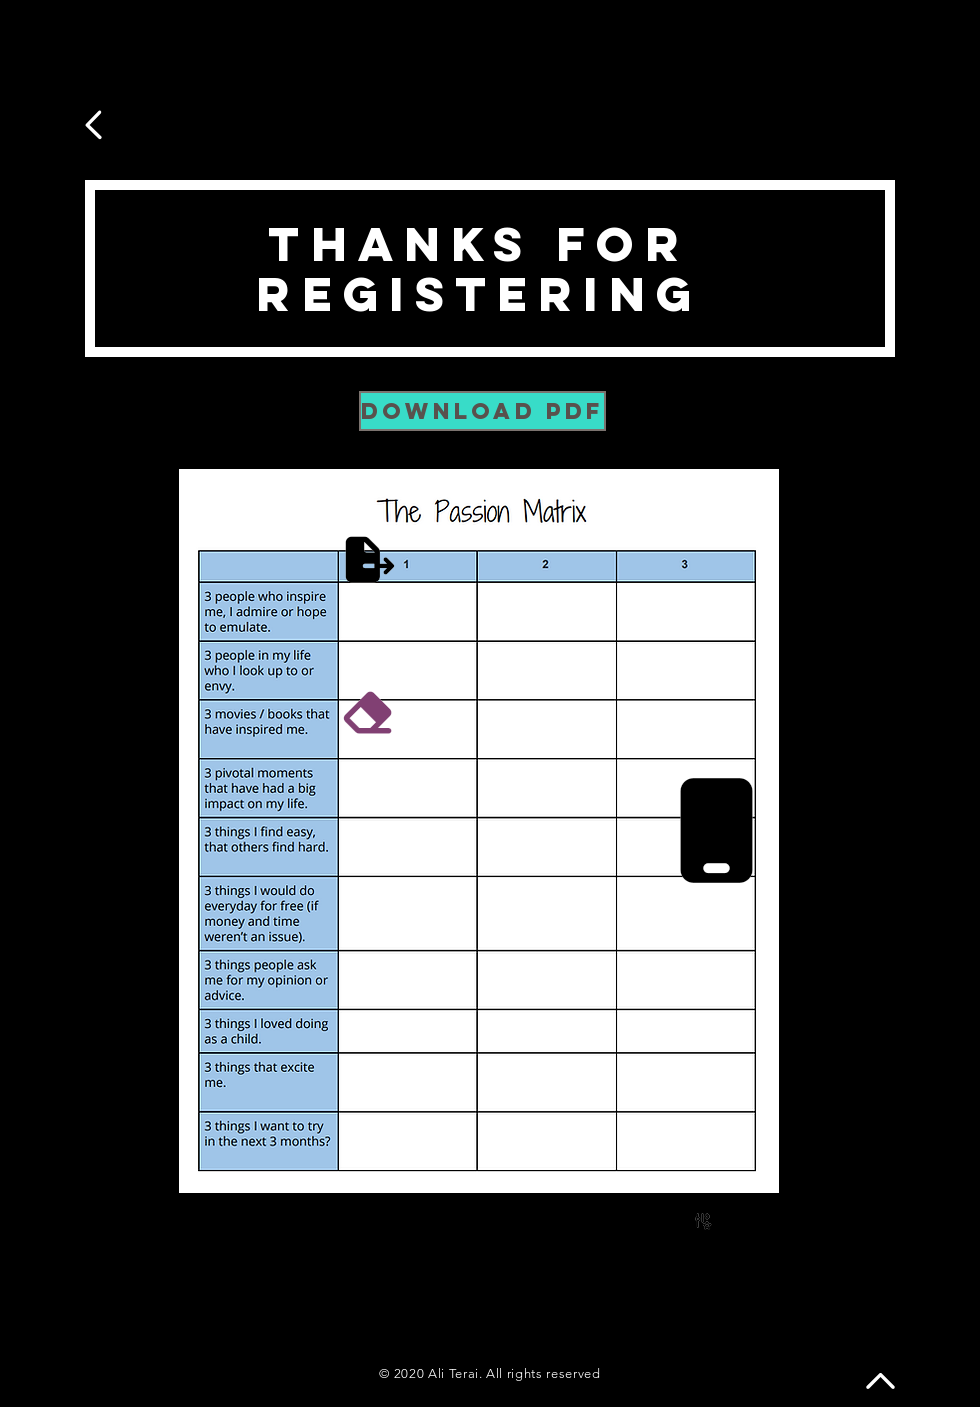 The width and height of the screenshot is (980, 1407). Describe the element at coordinates (368, 559) in the screenshot. I see `export file to another location or format` at that location.